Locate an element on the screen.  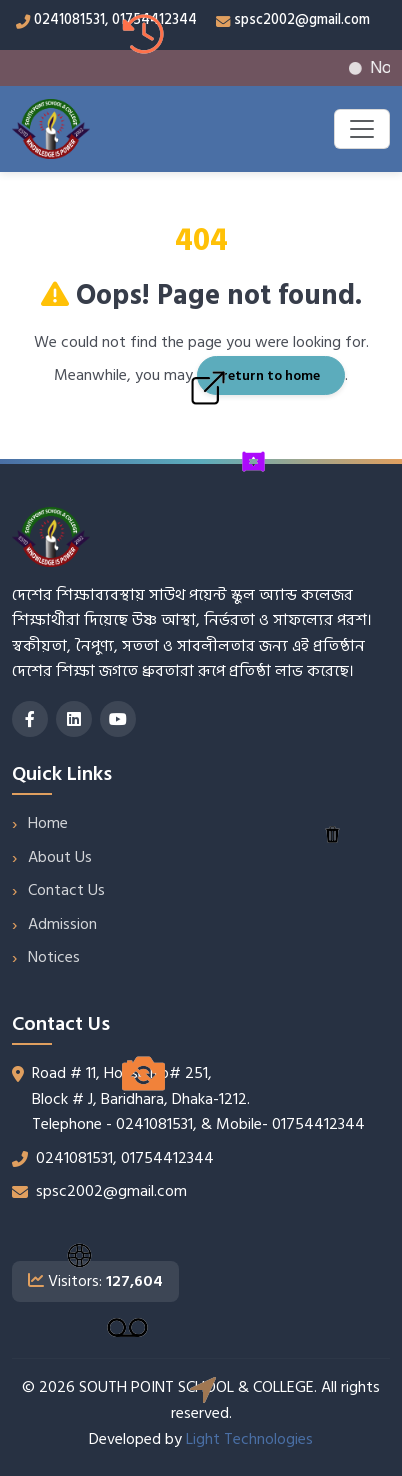
open link in new window is located at coordinates (208, 388).